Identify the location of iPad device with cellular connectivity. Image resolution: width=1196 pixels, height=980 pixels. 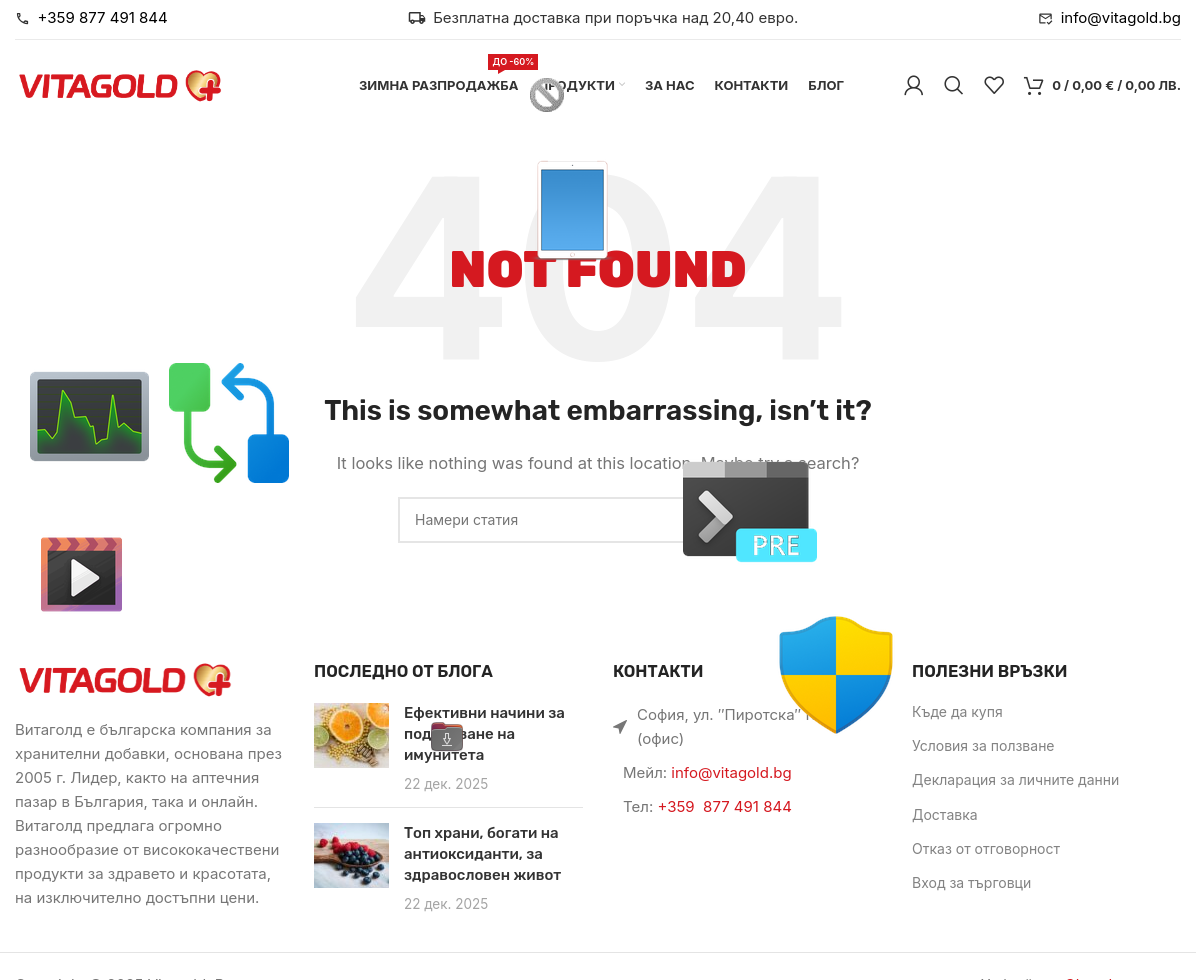
(572, 209).